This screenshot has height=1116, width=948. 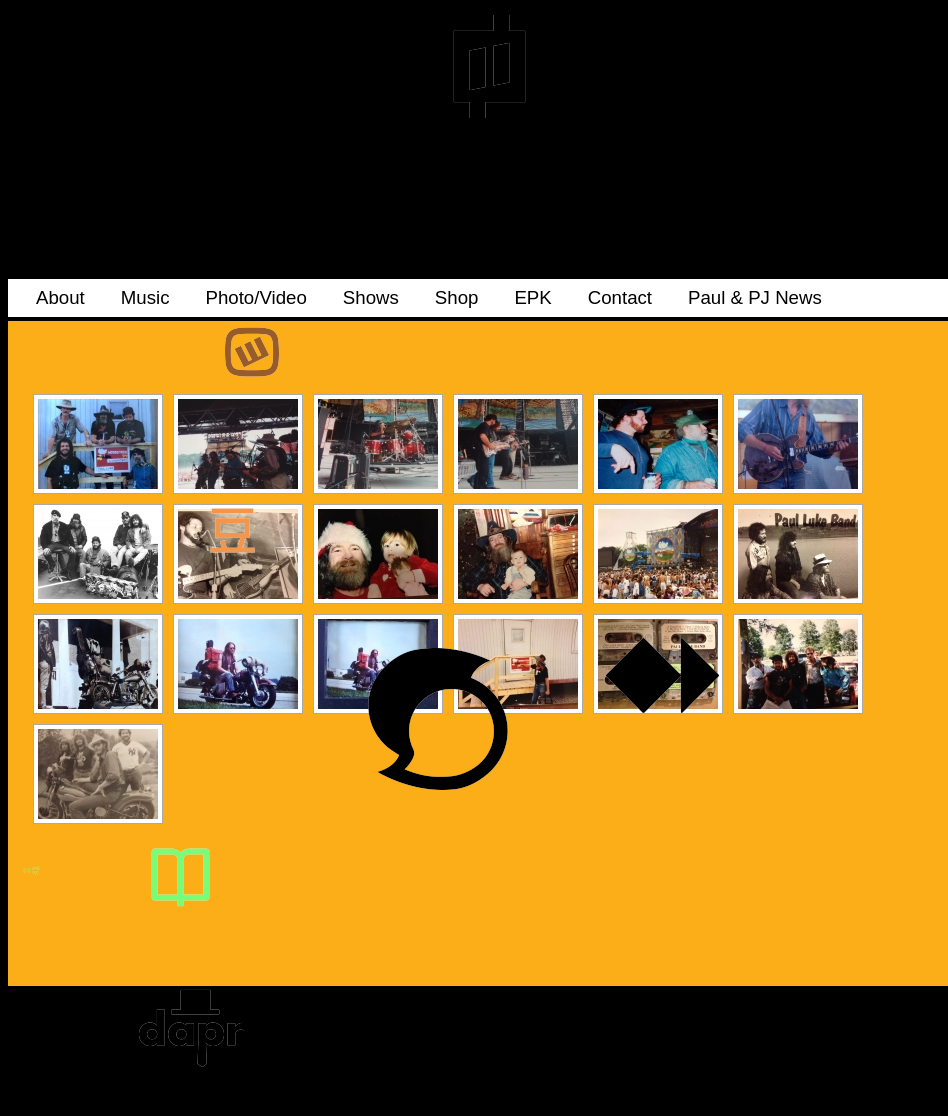 I want to click on dapr distributed application runtime logo, so click(x=191, y=1028).